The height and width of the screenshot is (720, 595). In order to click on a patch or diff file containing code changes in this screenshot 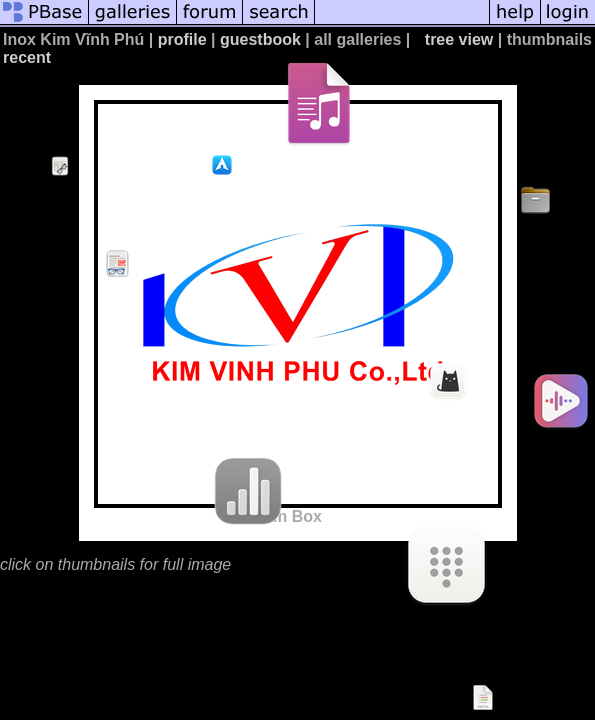, I will do `click(483, 698)`.